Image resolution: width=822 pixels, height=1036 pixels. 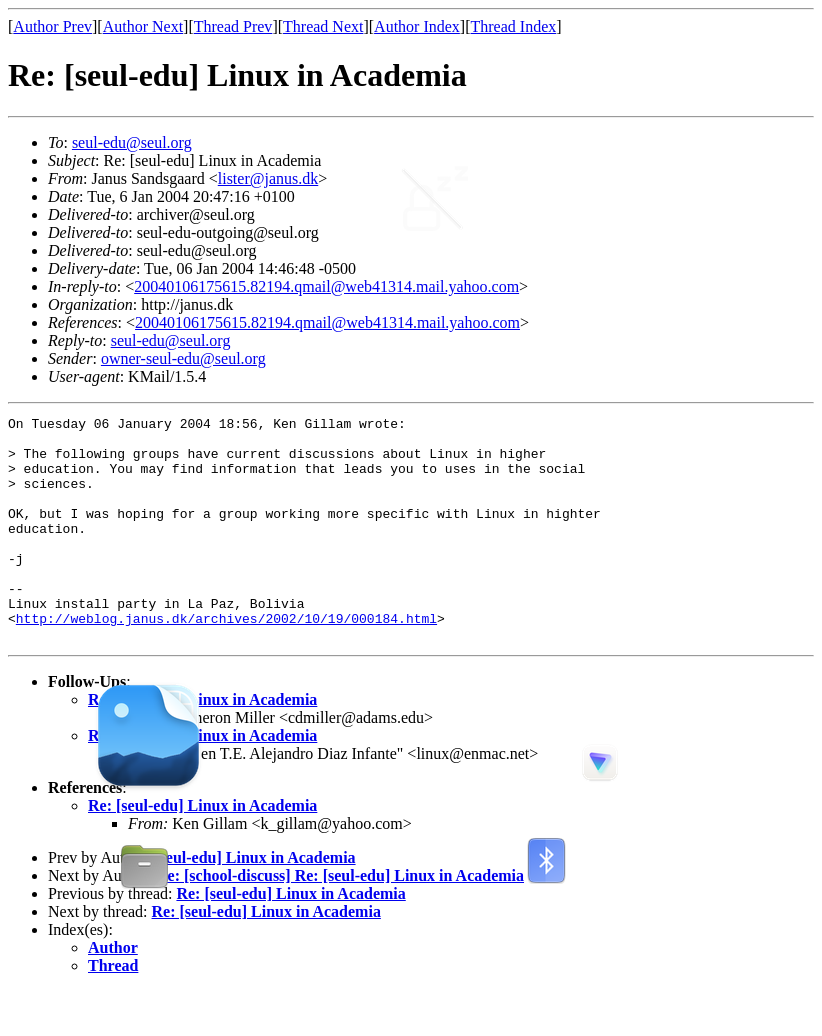 What do you see at coordinates (434, 198) in the screenshot?
I see `system sleep mode is currently disabled` at bounding box center [434, 198].